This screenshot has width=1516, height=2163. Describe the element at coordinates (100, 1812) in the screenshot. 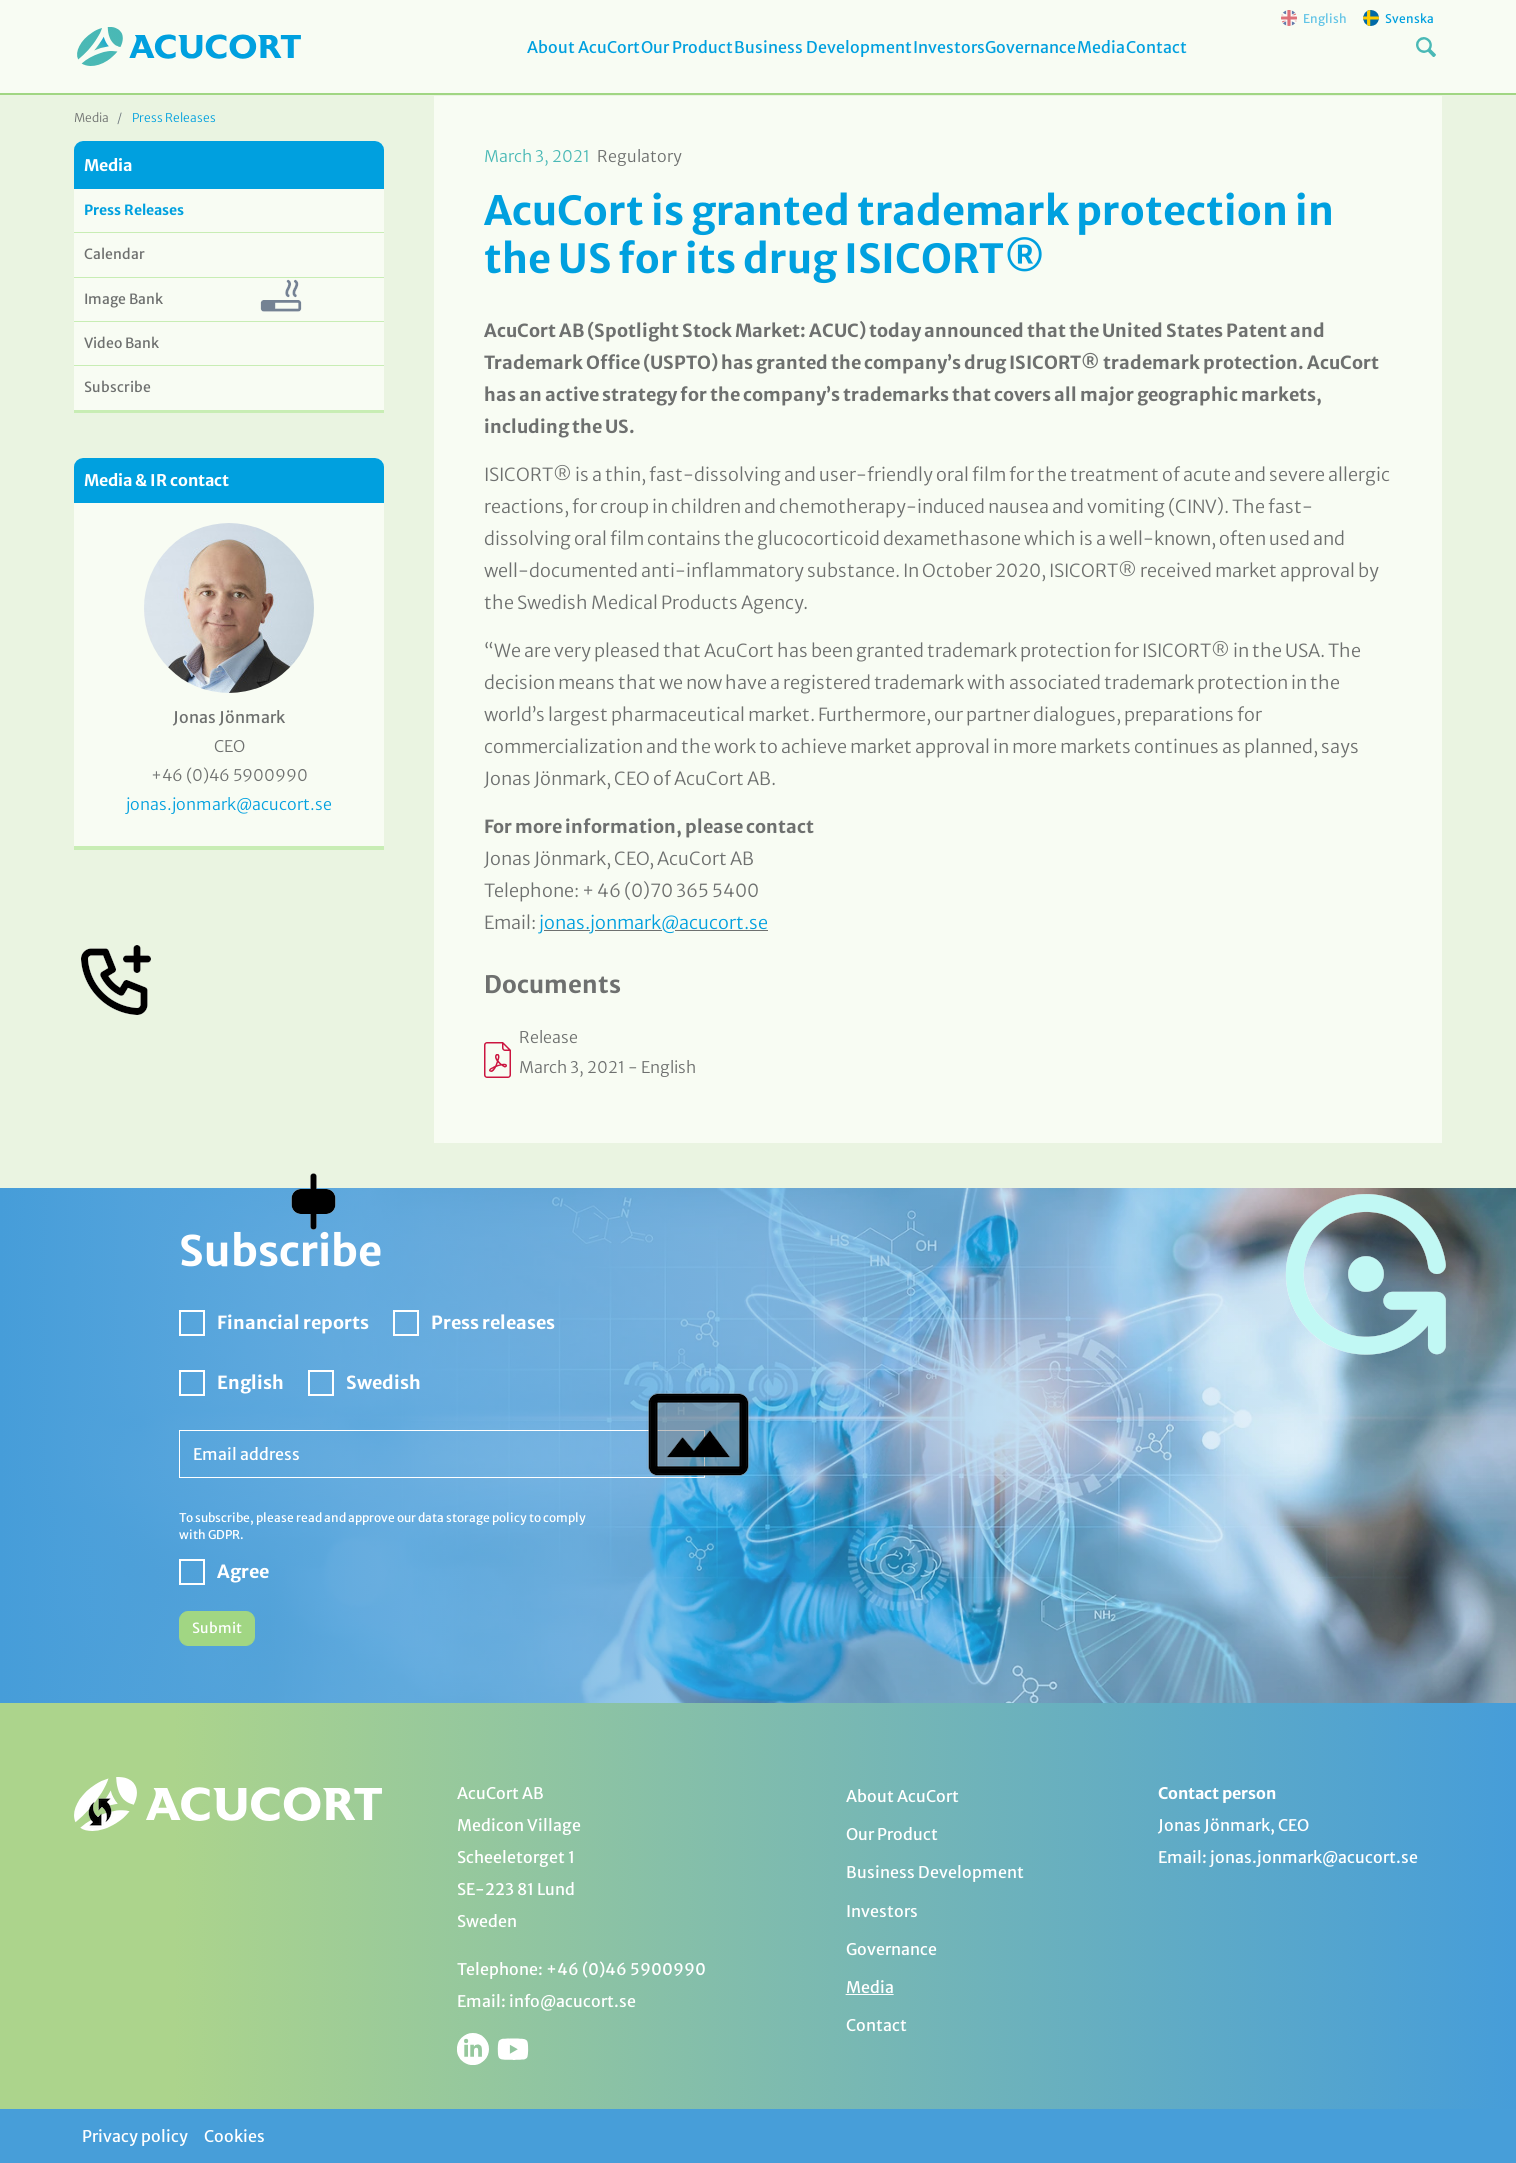

I see `initiate wifi protected setup (WPS) connection` at that location.